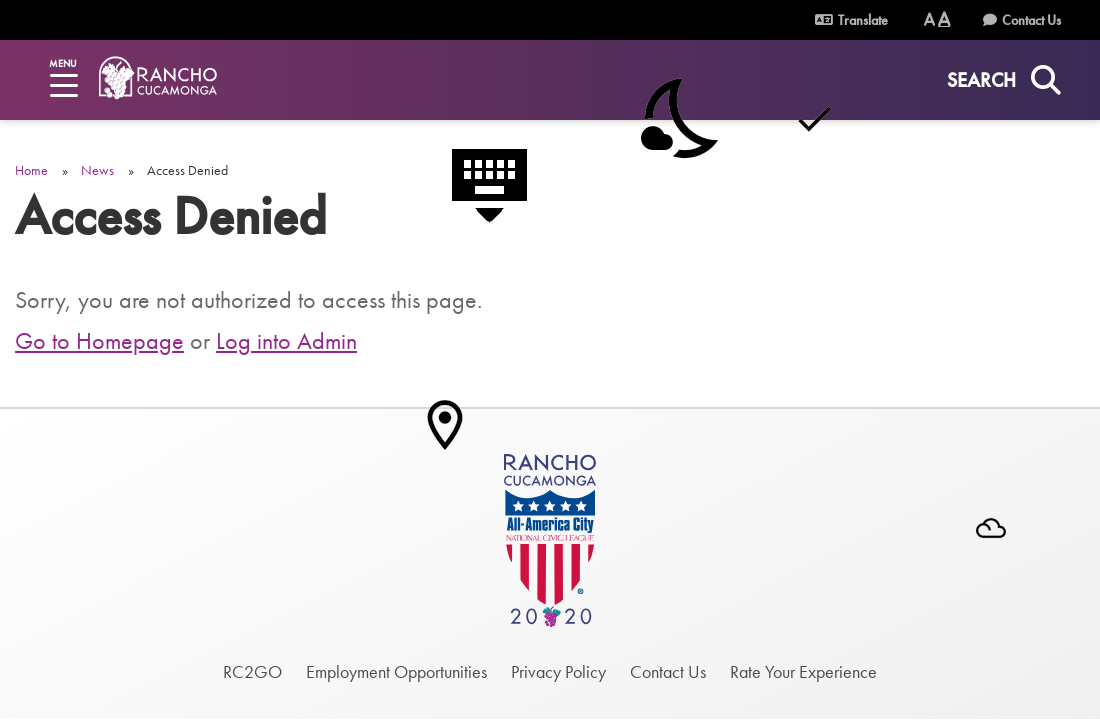  What do you see at coordinates (814, 118) in the screenshot?
I see `confirm or submit an action` at bounding box center [814, 118].